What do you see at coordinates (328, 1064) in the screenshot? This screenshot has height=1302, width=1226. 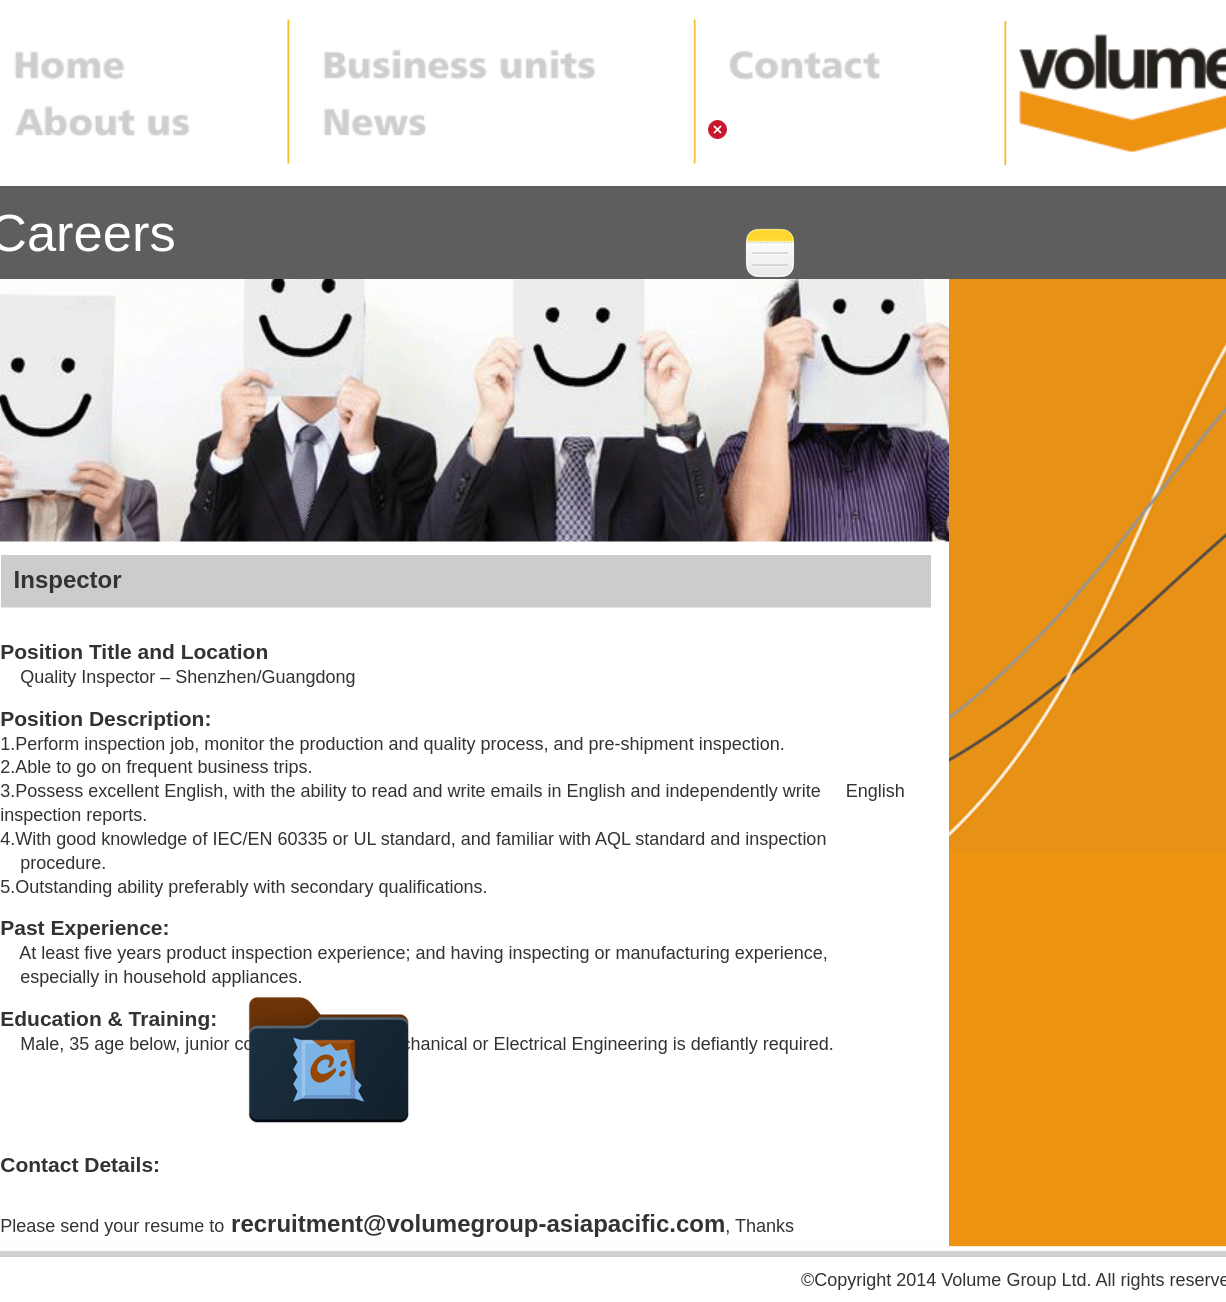 I see `folder containing chocolatey package manager files` at bounding box center [328, 1064].